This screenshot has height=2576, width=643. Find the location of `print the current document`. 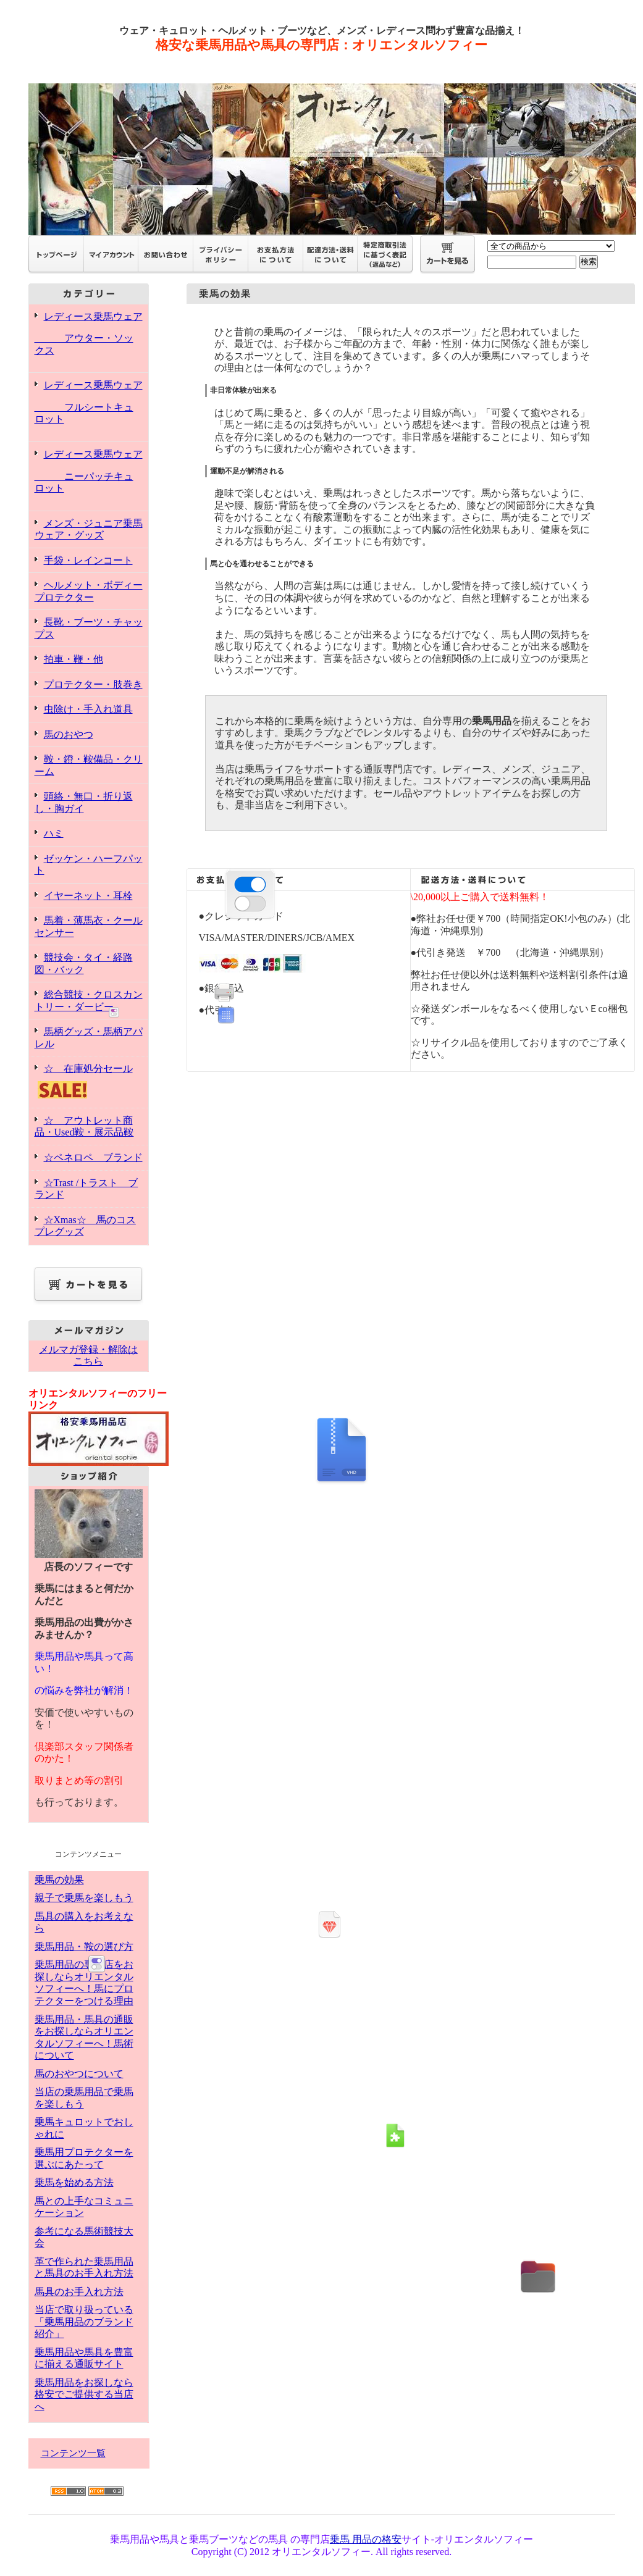

print the current document is located at coordinates (224, 993).